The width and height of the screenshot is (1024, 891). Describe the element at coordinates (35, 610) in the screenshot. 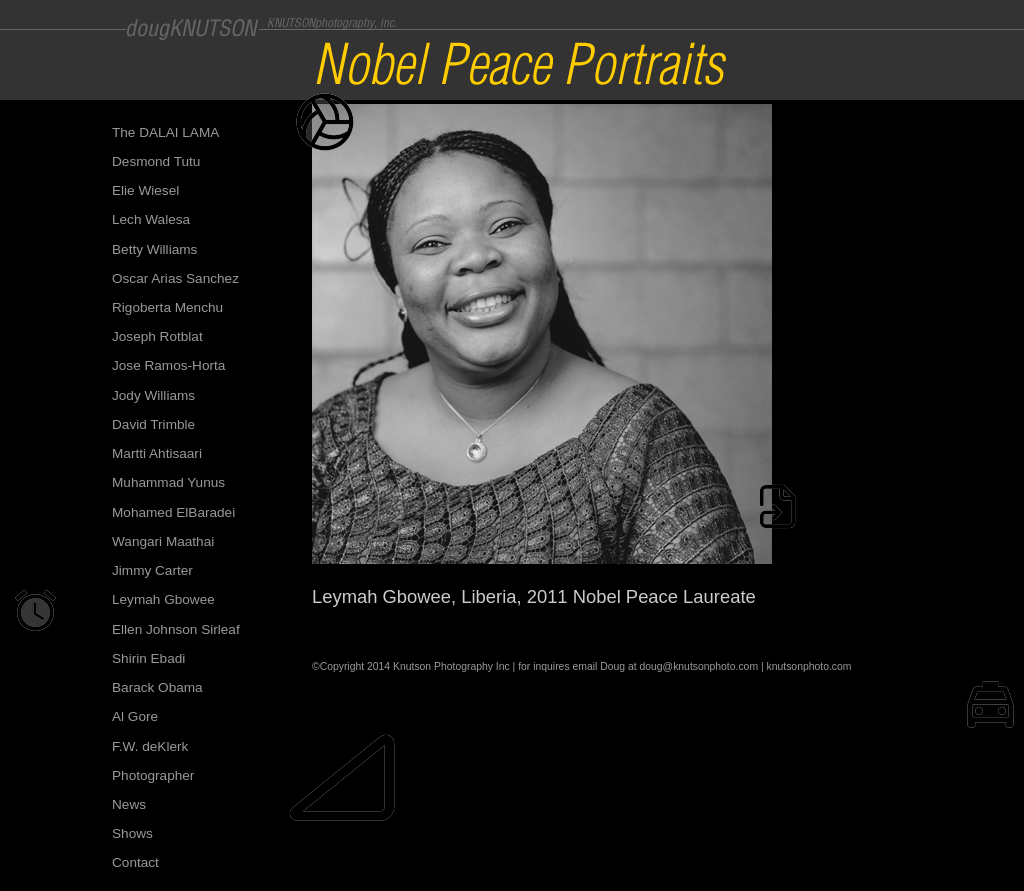

I see `set or manage alarms` at that location.